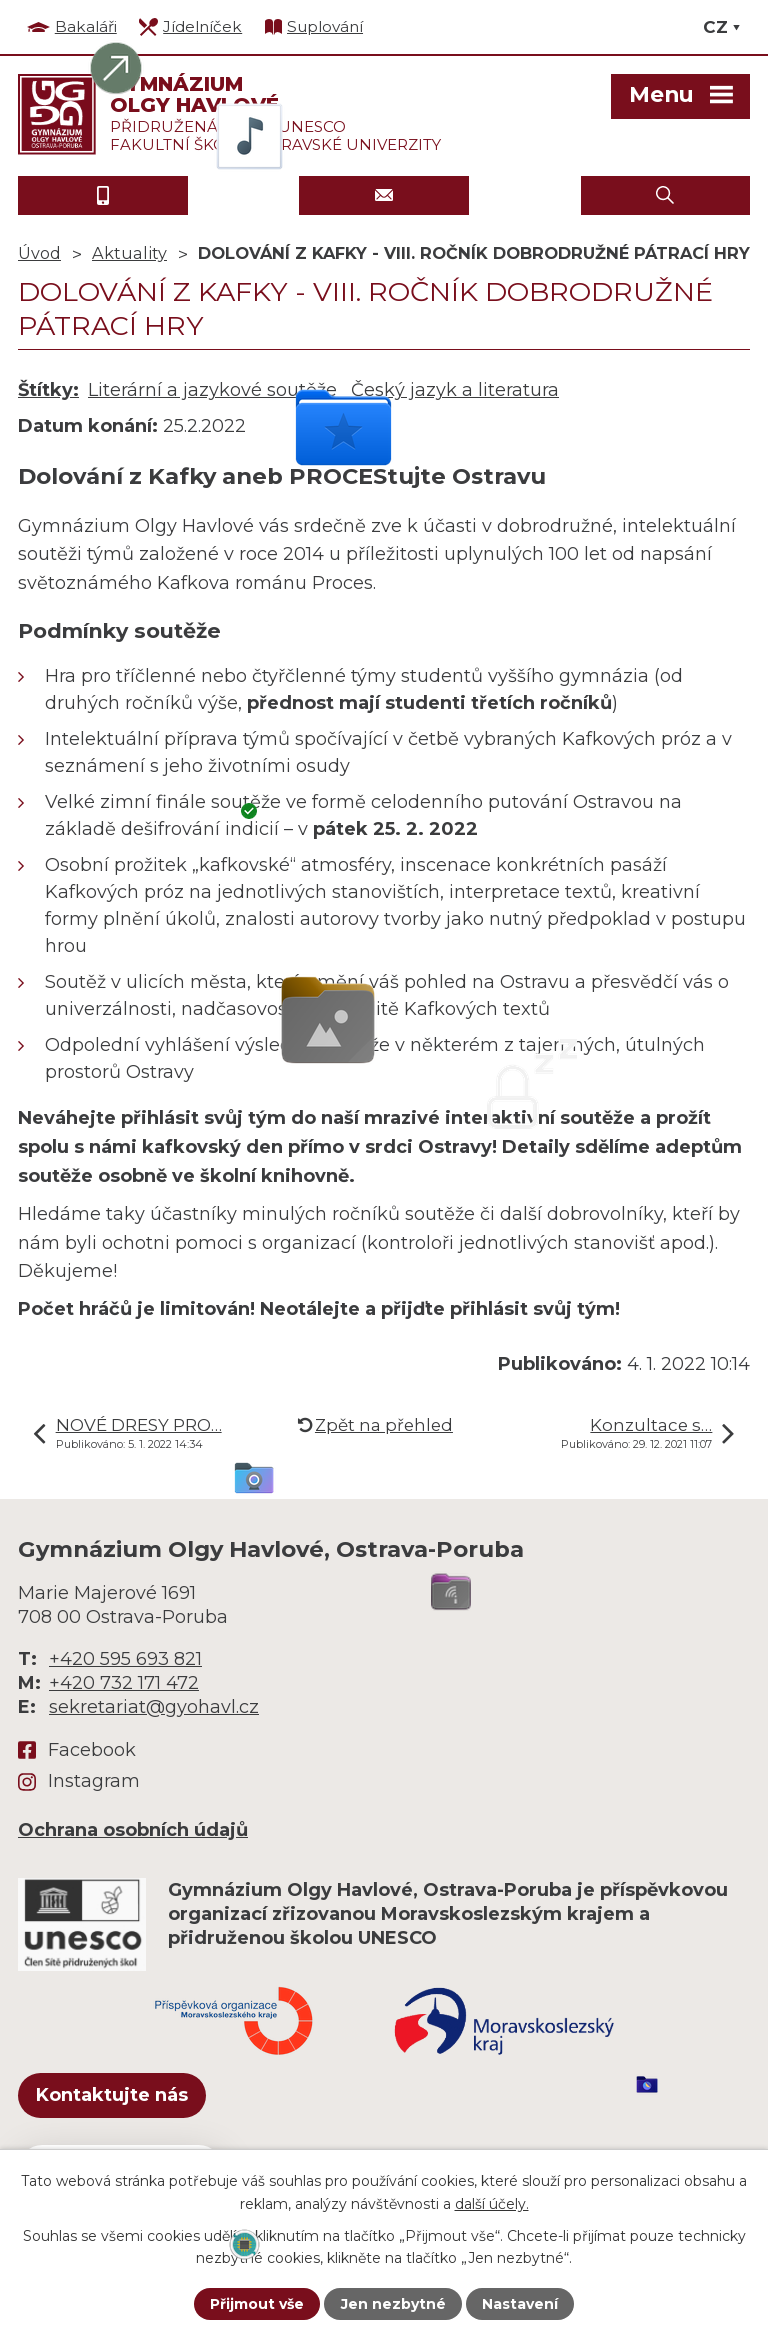 The image size is (768, 2339). Describe the element at coordinates (451, 1591) in the screenshot. I see `folder synced with insync cloud service` at that location.